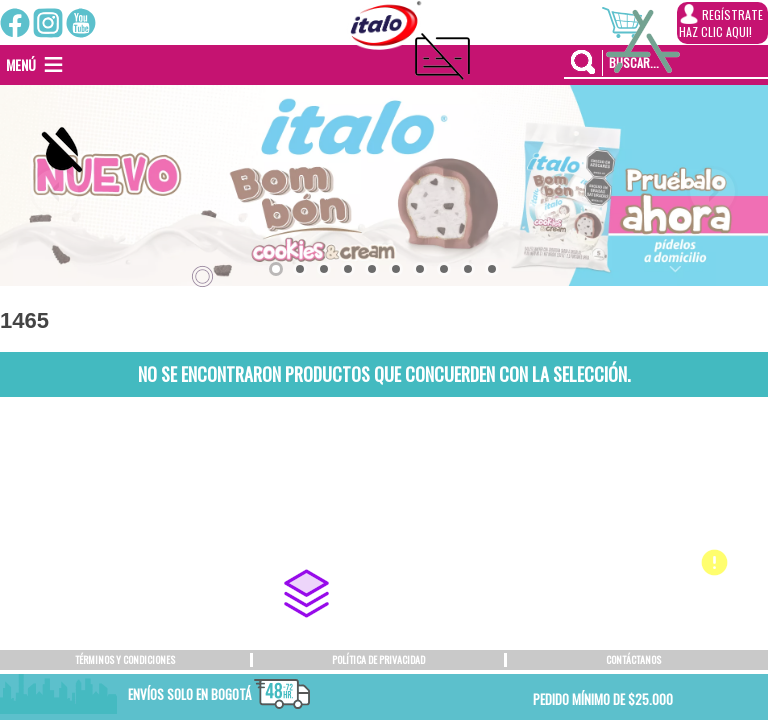 The image size is (768, 720). I want to click on disable subtitles or closed captions, so click(442, 56).